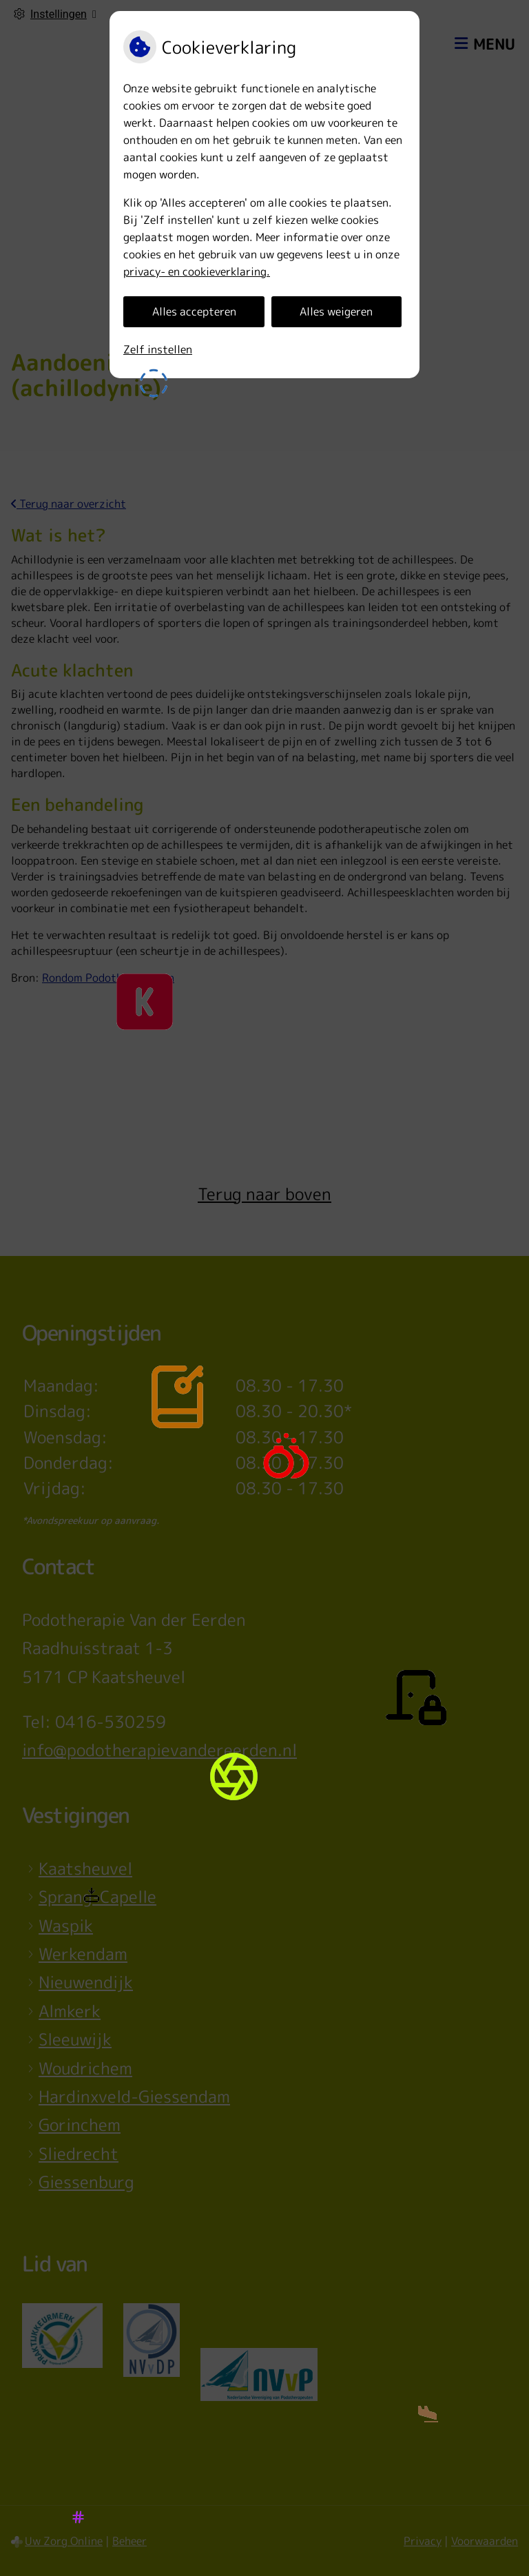  What do you see at coordinates (92, 1895) in the screenshot?
I see `download file to local storage` at bounding box center [92, 1895].